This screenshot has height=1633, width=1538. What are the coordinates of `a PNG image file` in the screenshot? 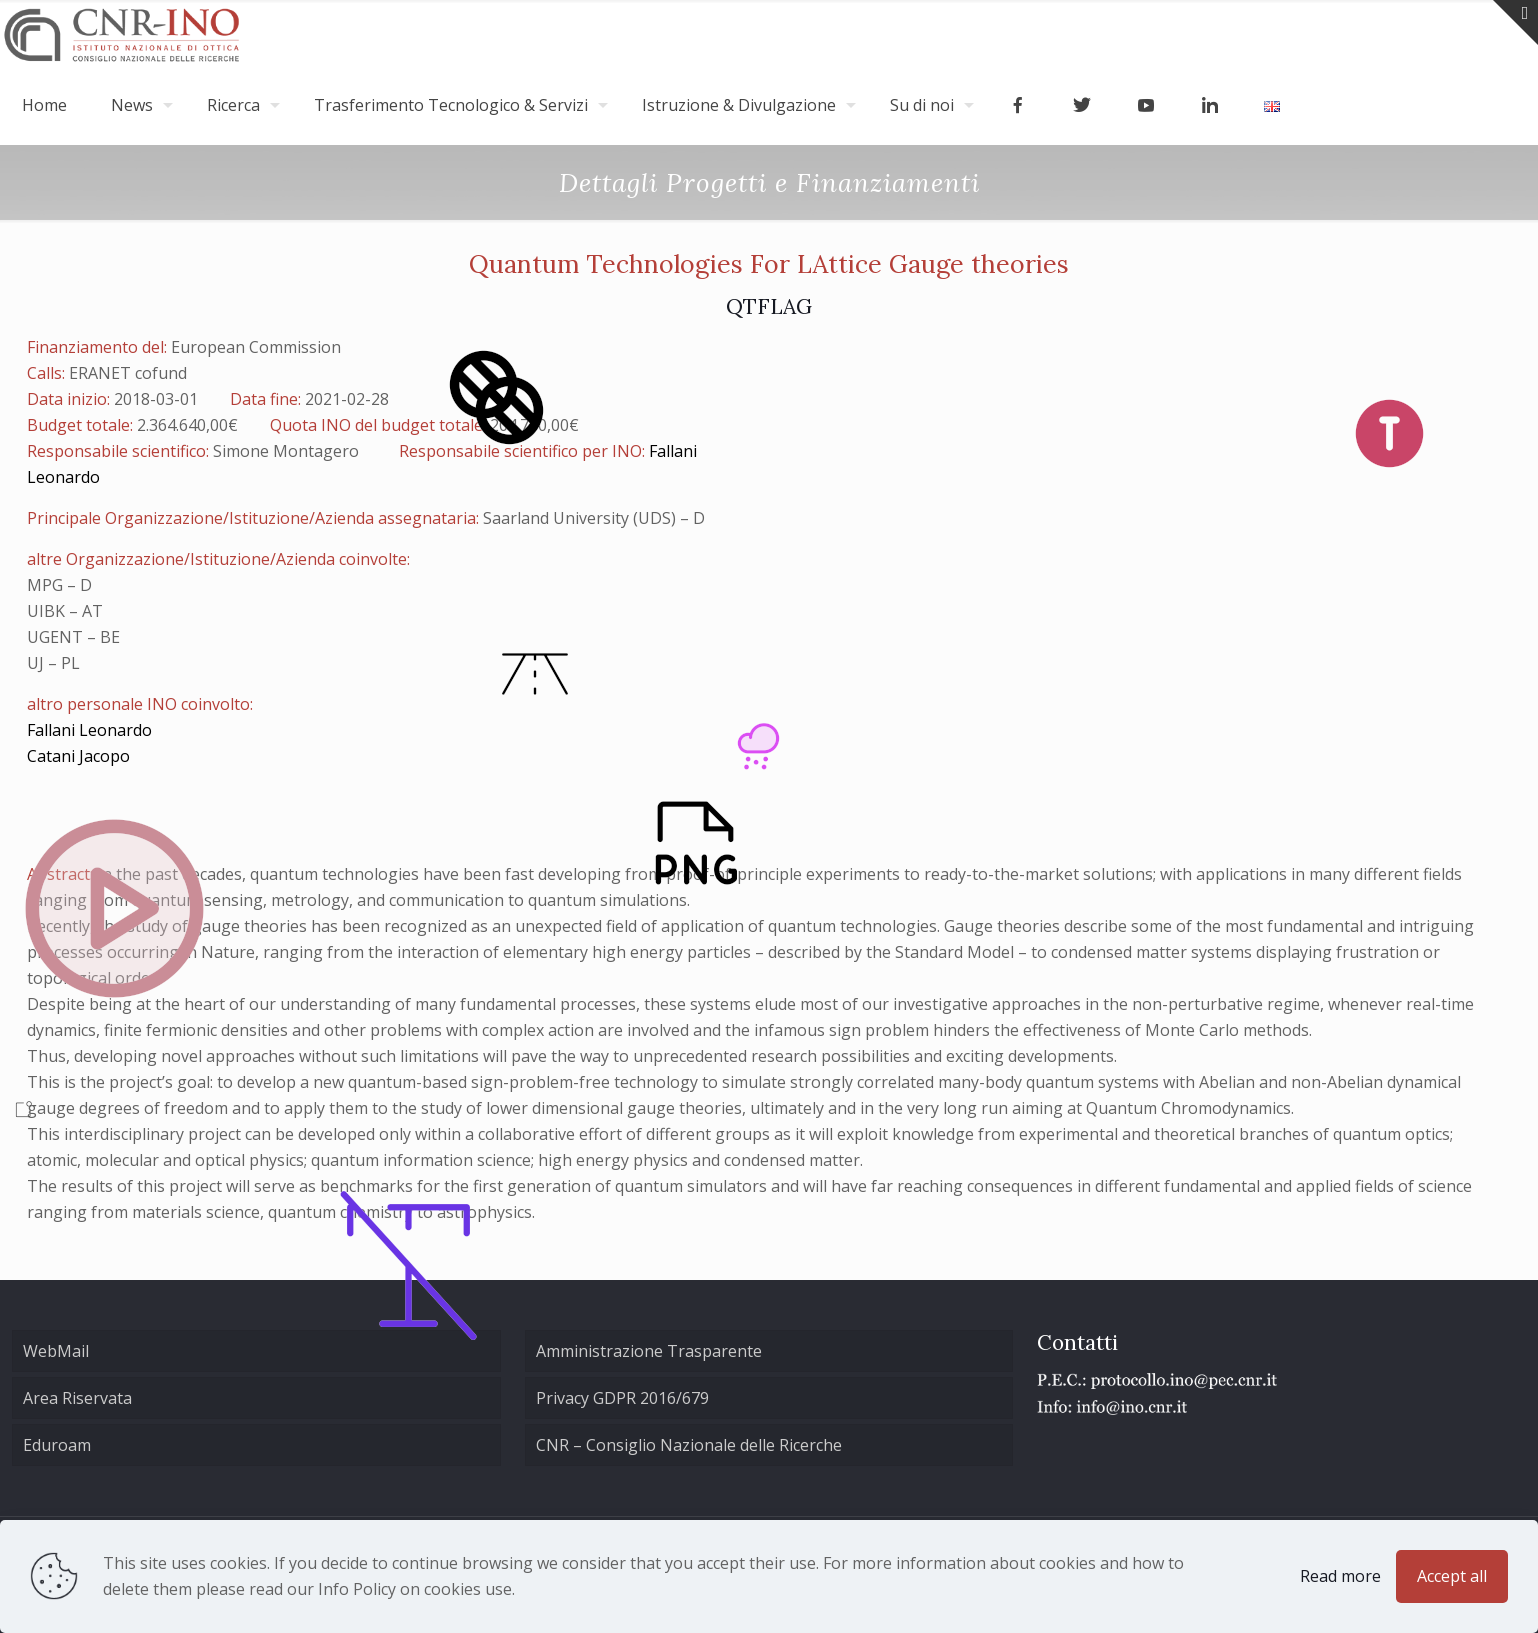 It's located at (695, 846).